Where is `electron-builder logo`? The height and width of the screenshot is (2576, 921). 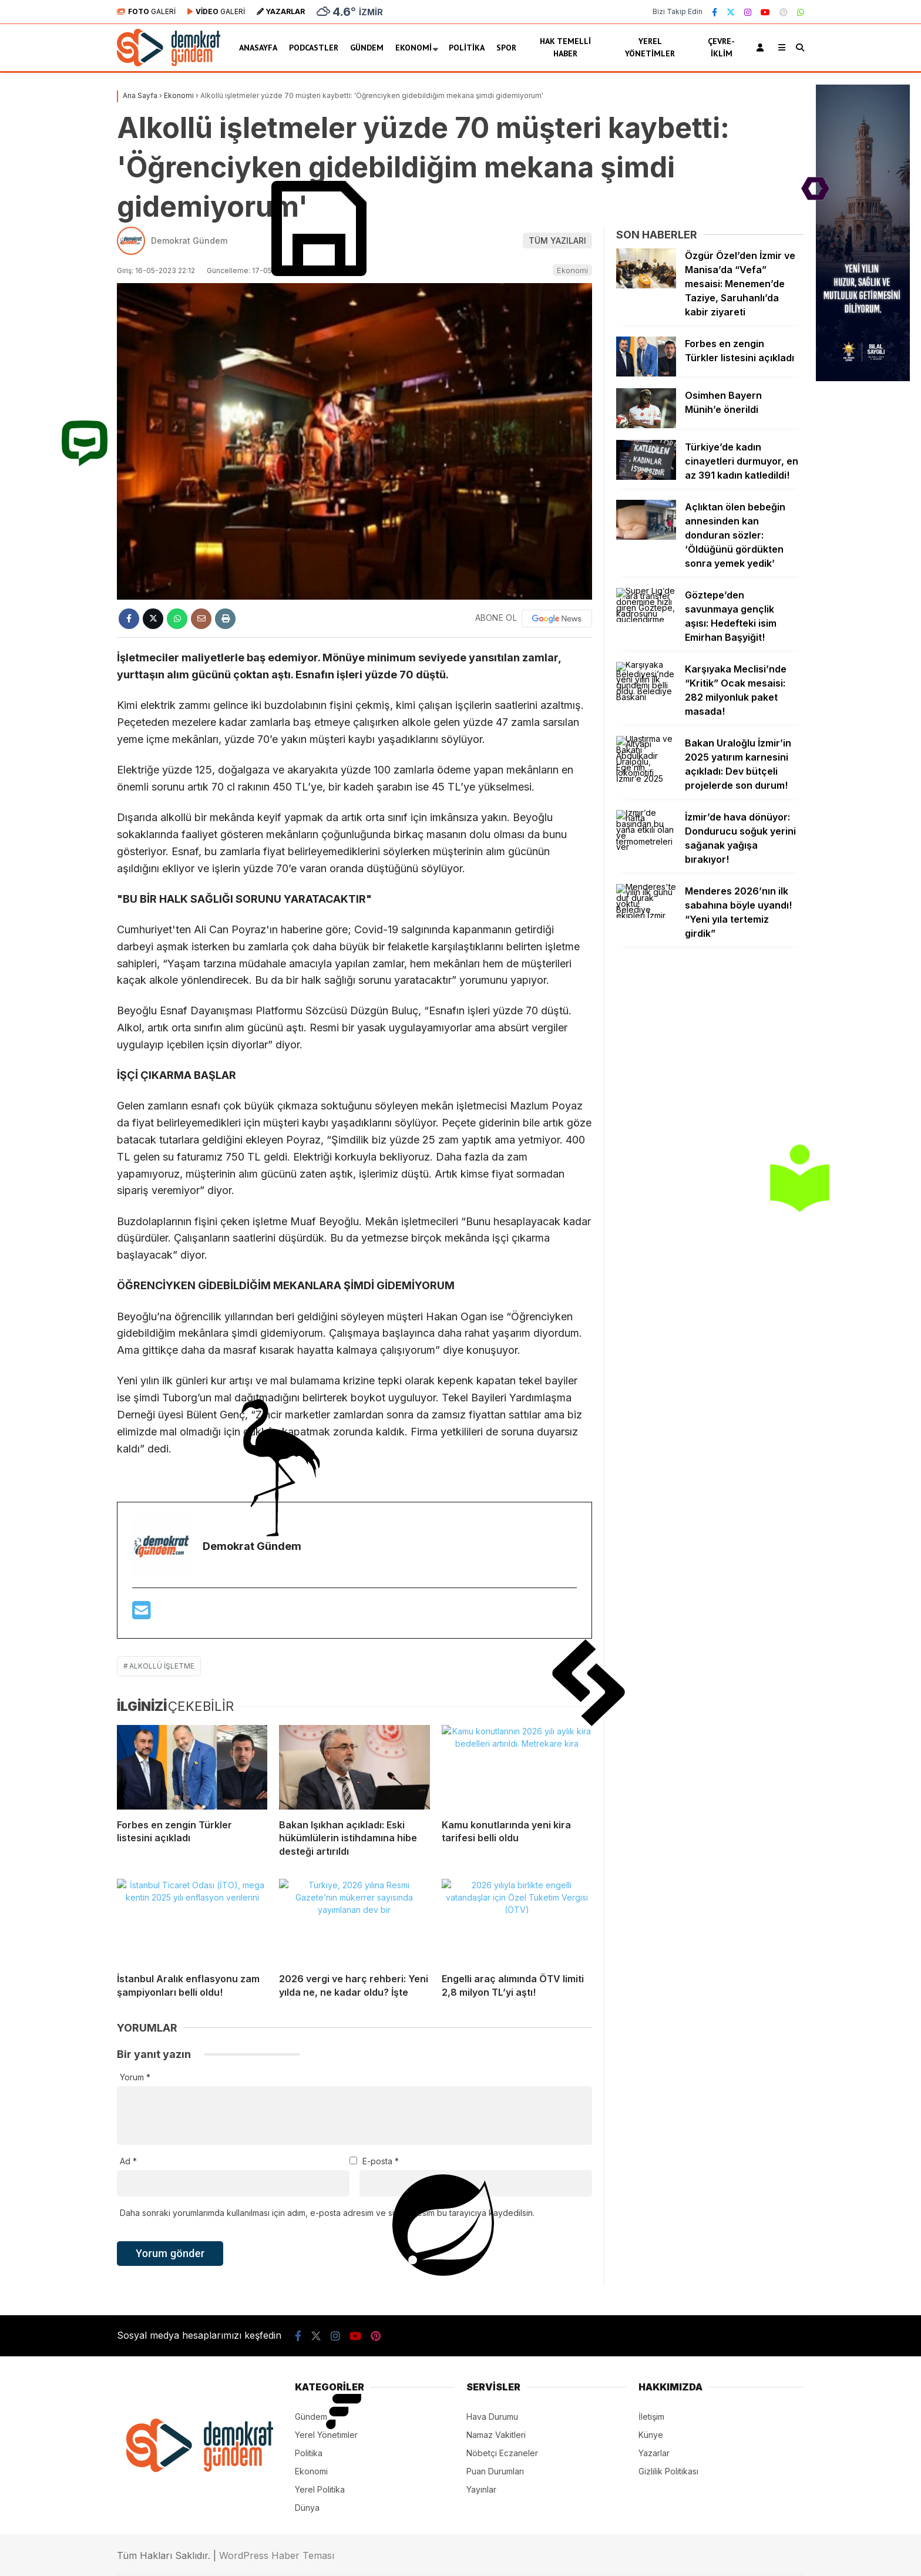
electron-builder logo is located at coordinates (799, 1178).